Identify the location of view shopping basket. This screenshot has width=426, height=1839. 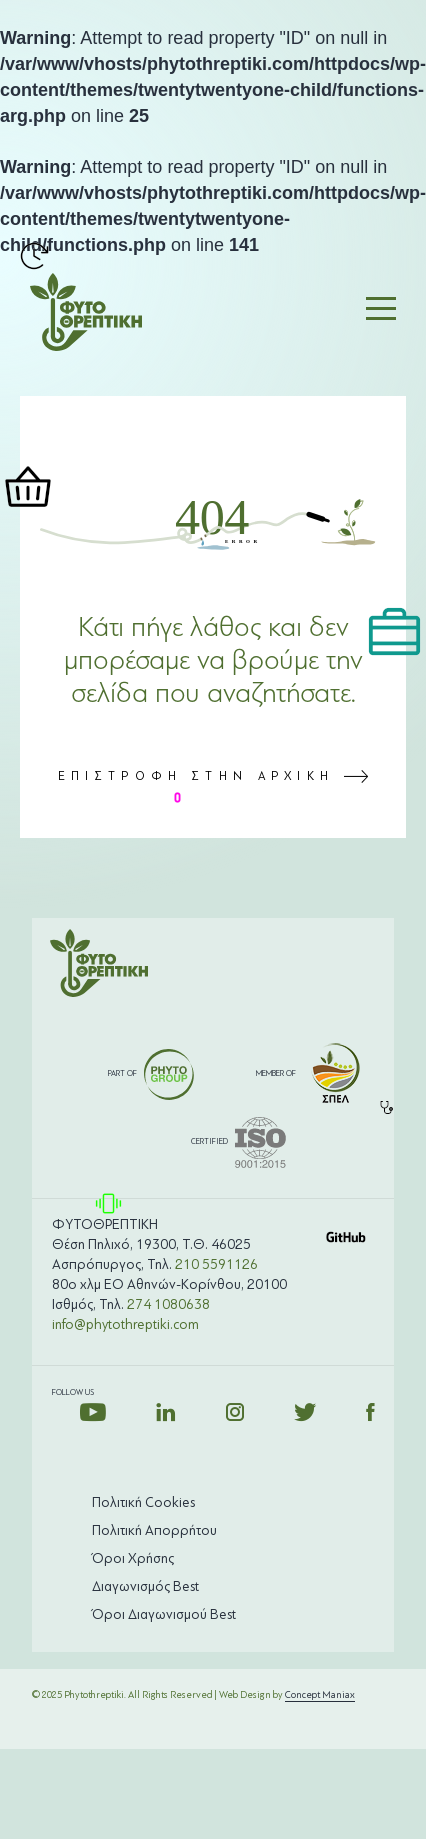
(28, 489).